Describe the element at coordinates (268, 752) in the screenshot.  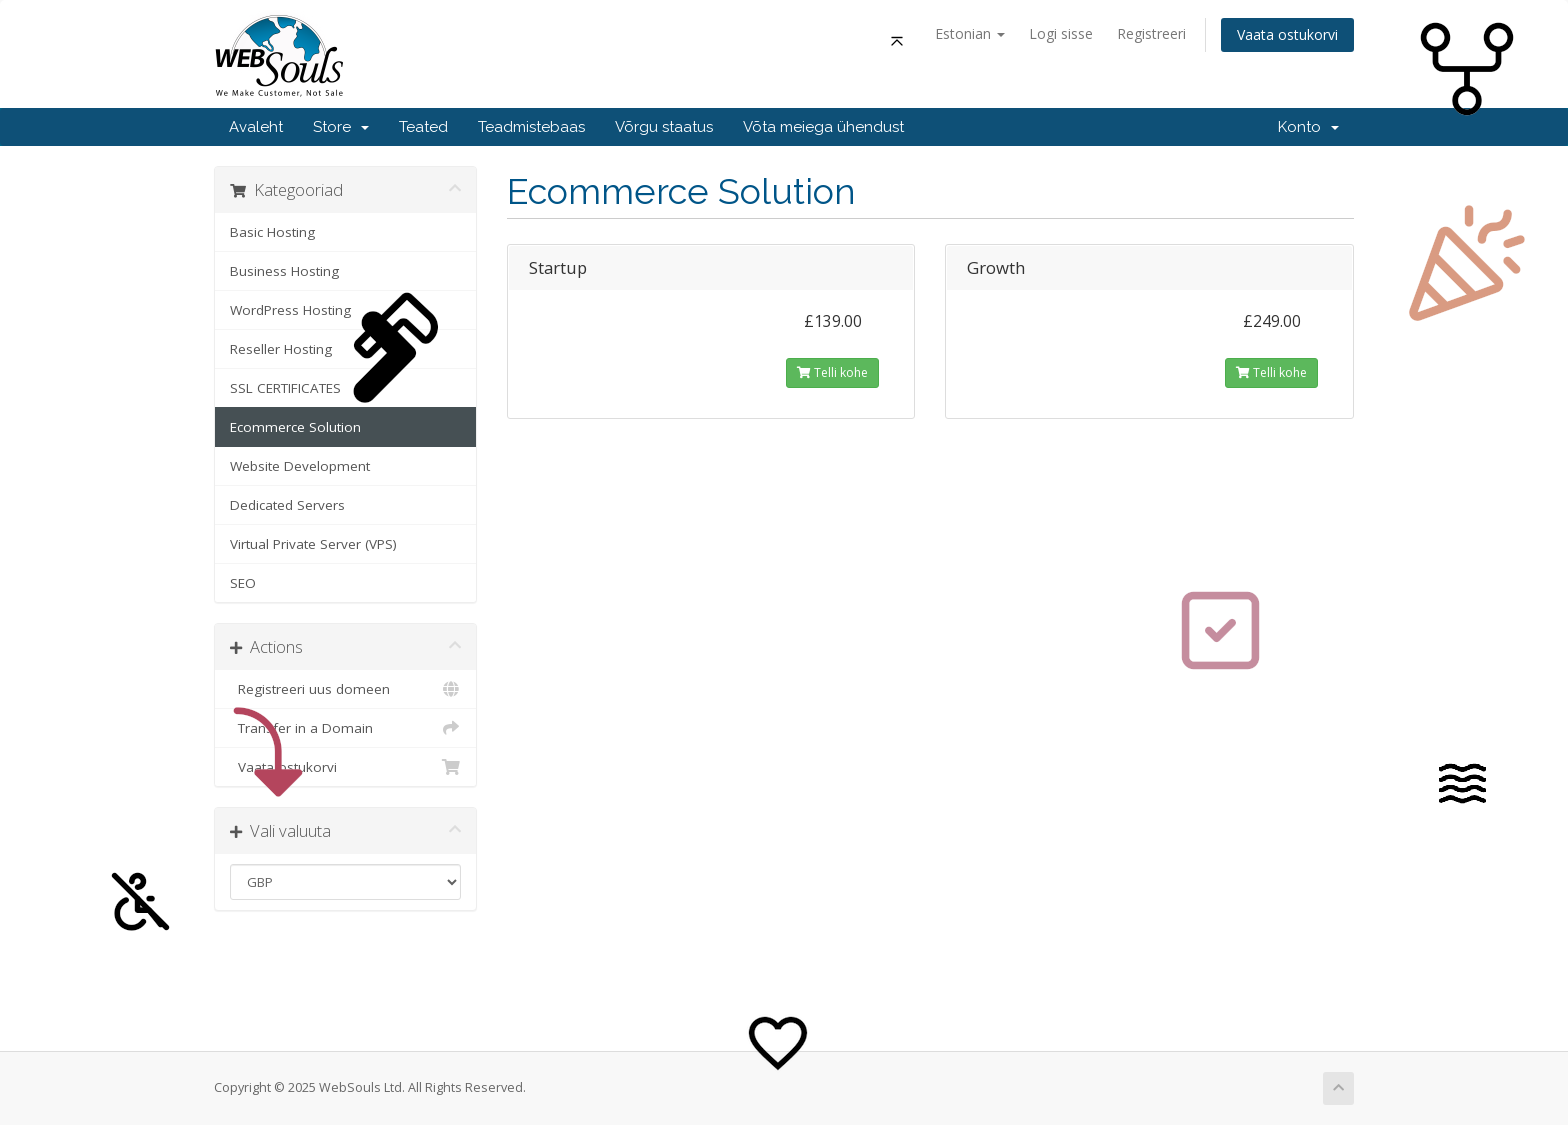
I see `navigate to the next item below` at that location.